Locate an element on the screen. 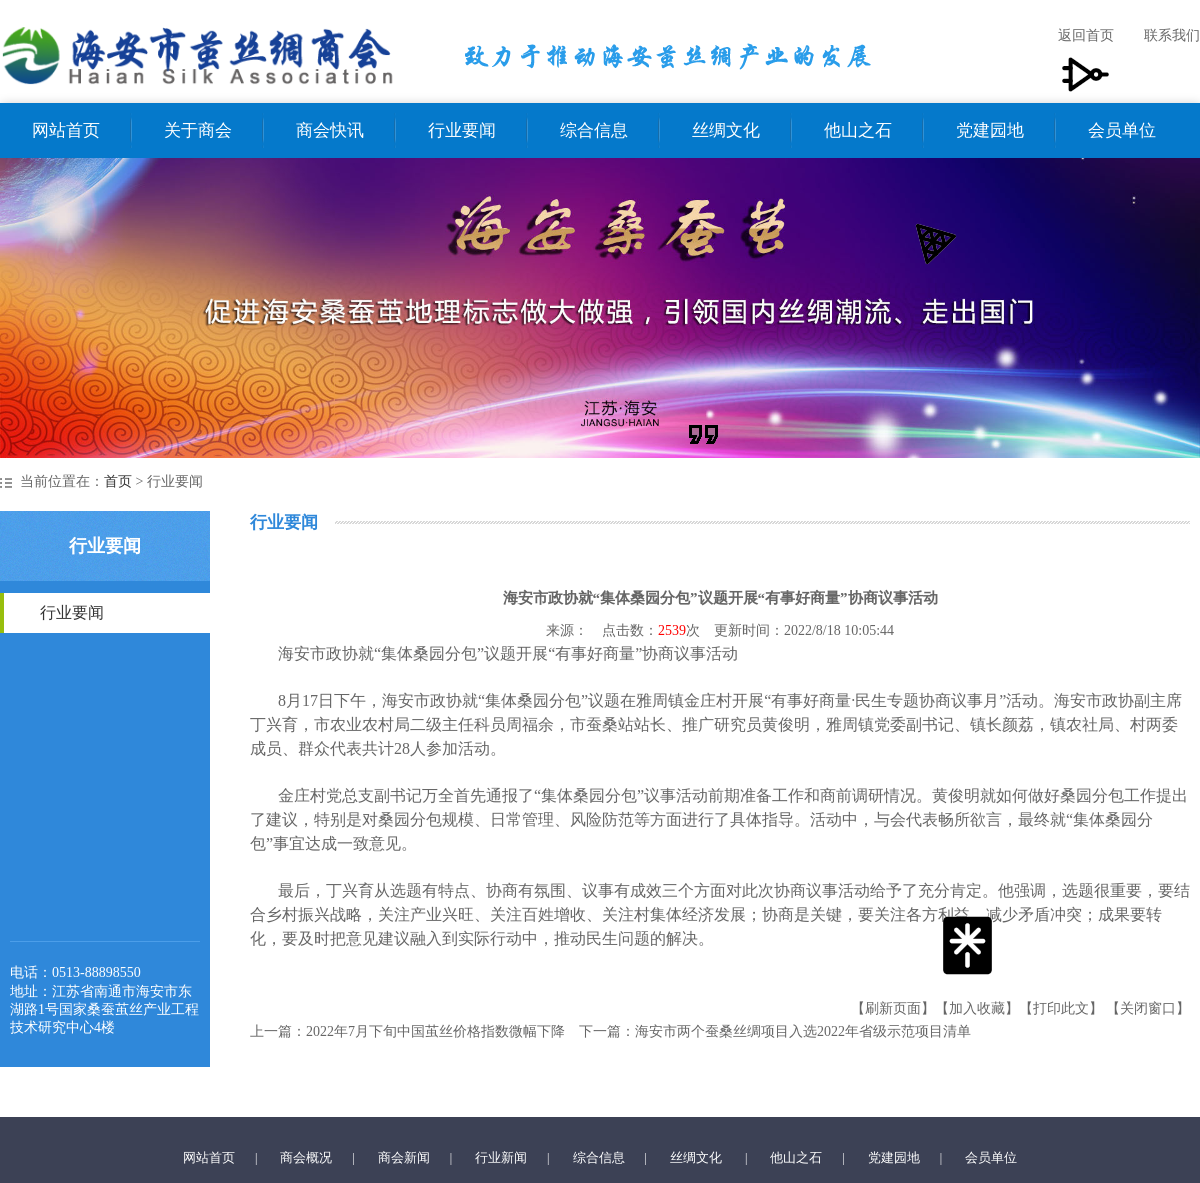  three.js library or 3D graphics project is located at coordinates (935, 243).